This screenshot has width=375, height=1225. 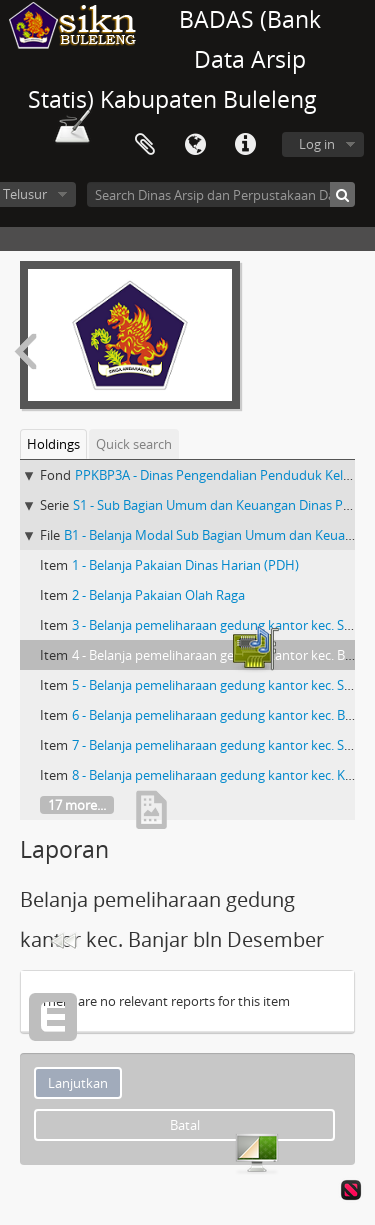 I want to click on audio or sound card hardware device, so click(x=254, y=648).